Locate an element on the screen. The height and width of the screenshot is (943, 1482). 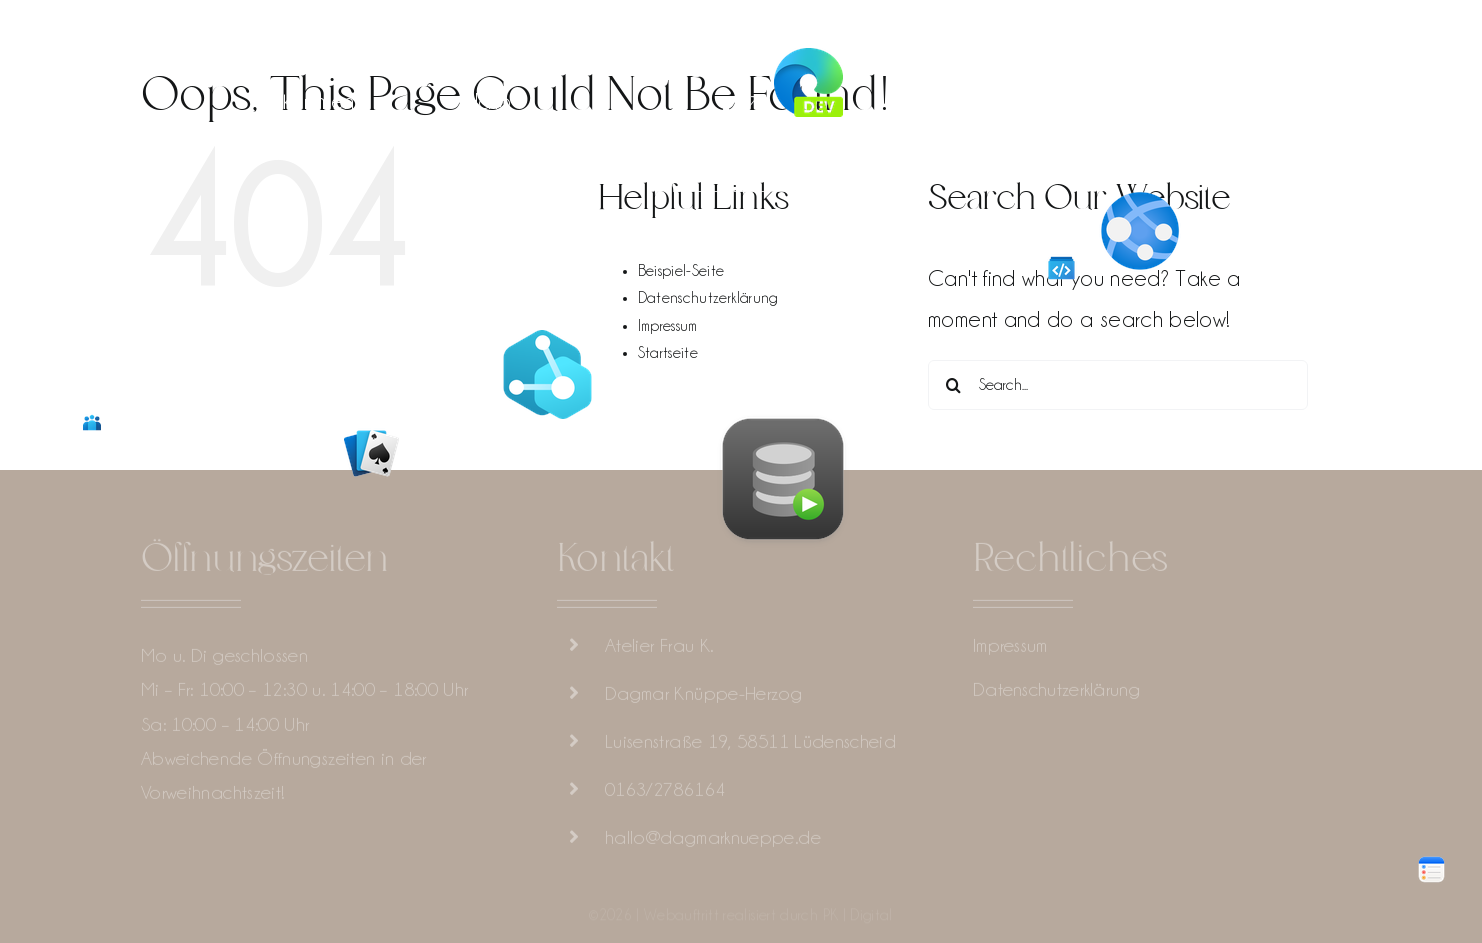
open the solitaire card game app is located at coordinates (371, 453).